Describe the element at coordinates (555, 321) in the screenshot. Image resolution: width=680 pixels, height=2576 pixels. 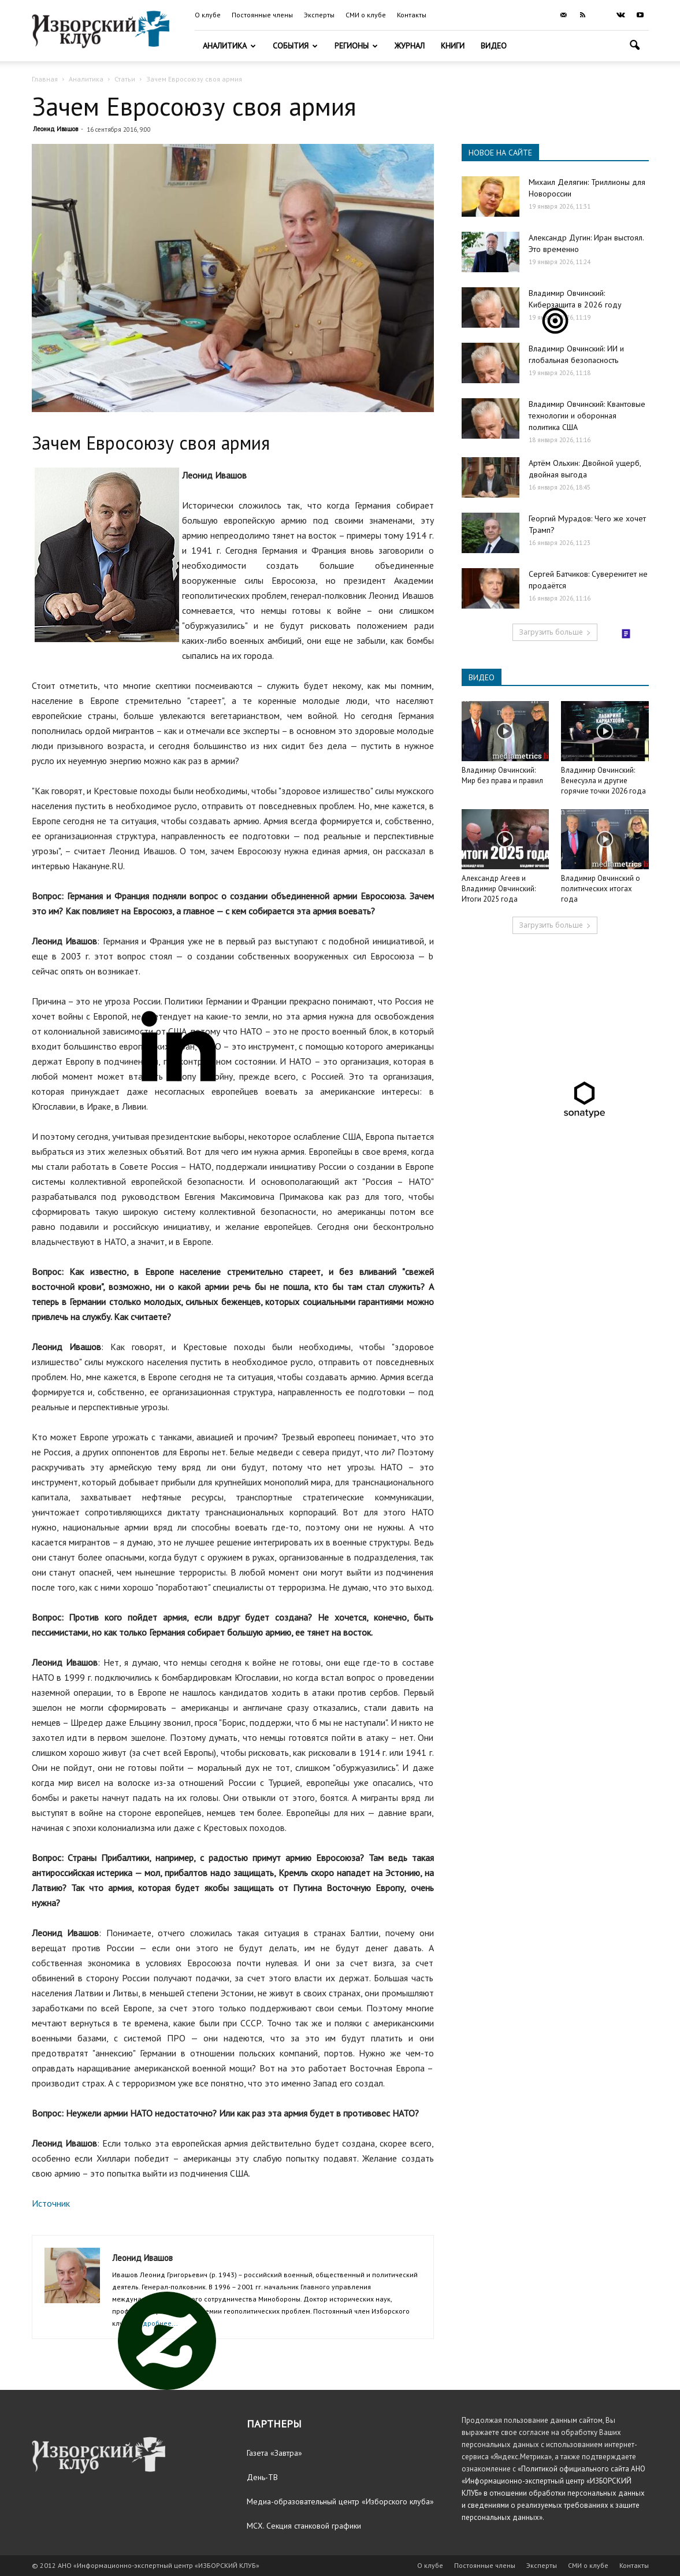
I see `activate focus mode` at that location.